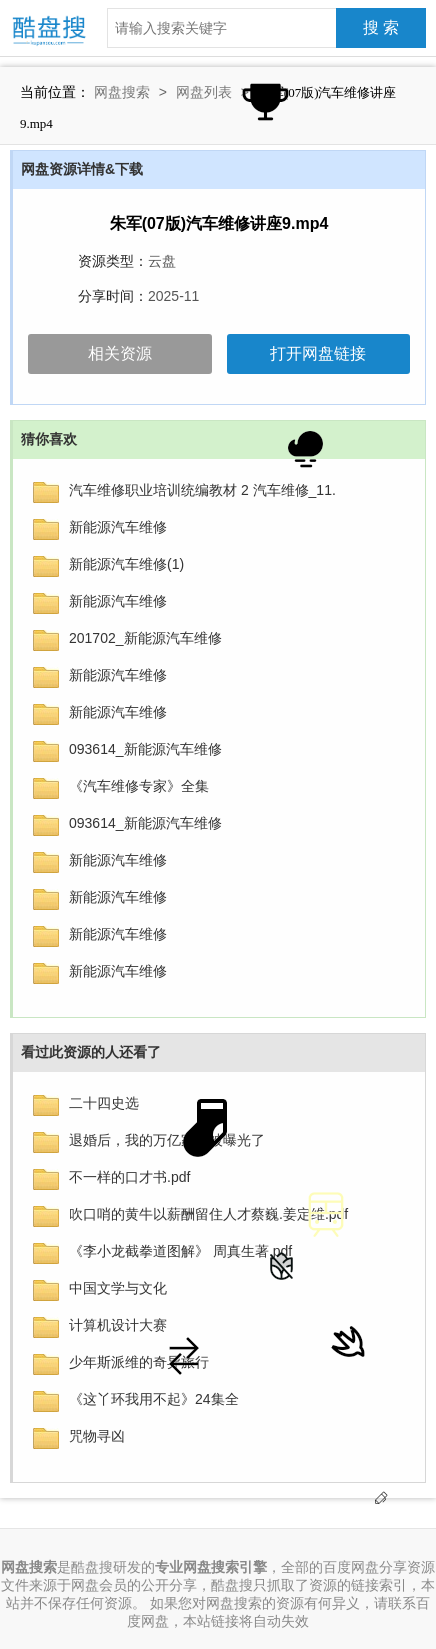 This screenshot has width=436, height=1649. What do you see at coordinates (305, 448) in the screenshot?
I see `indicates foggy weather conditions` at bounding box center [305, 448].